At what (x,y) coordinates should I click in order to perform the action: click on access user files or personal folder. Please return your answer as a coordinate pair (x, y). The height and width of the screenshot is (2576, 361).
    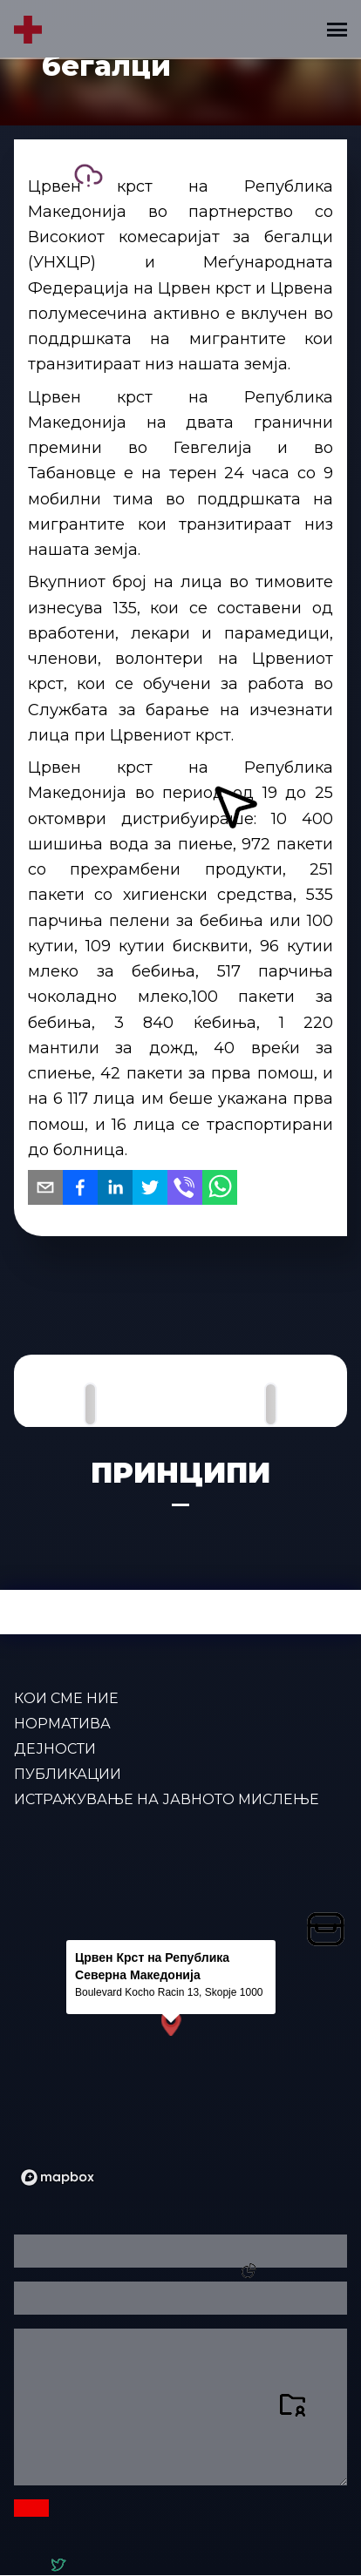
    Looking at the image, I should click on (292, 2404).